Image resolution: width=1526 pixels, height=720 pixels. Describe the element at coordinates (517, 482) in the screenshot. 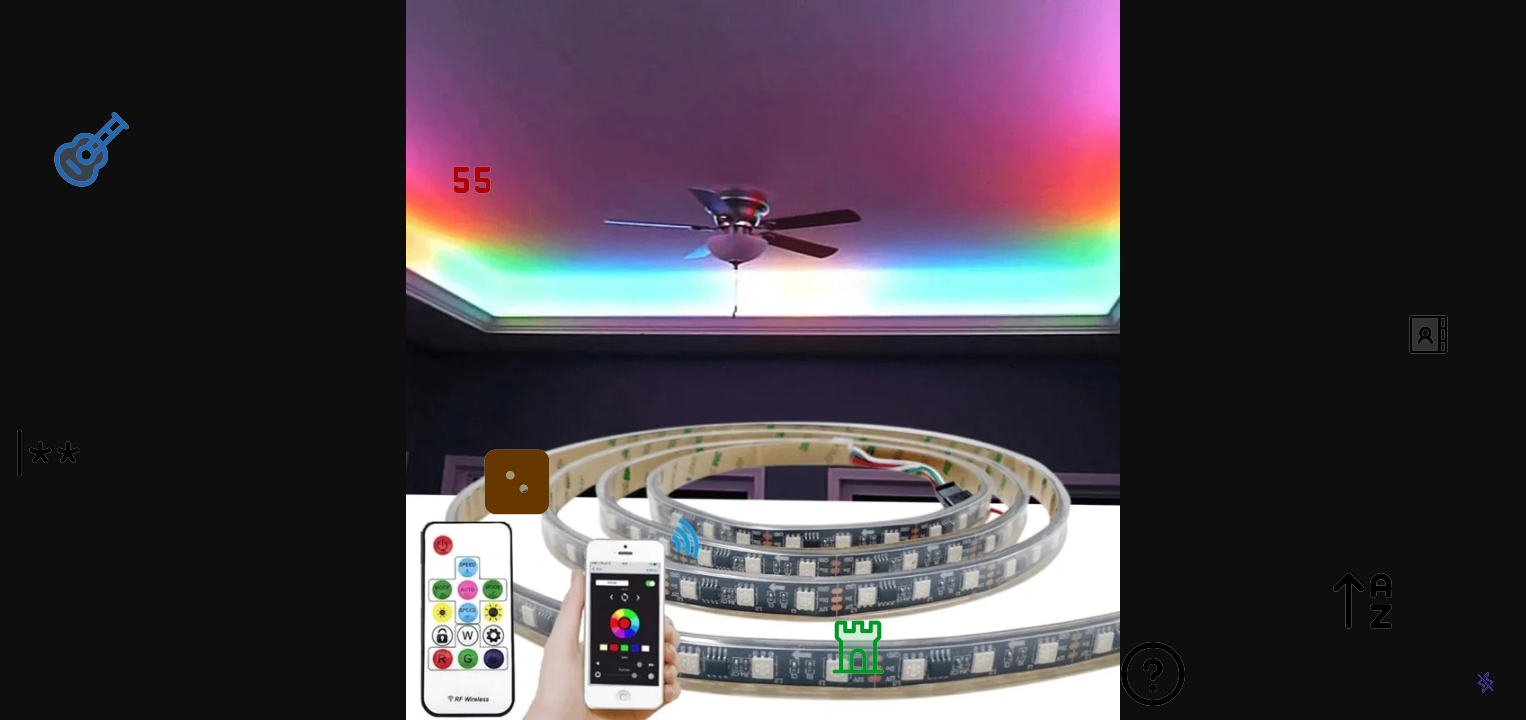

I see `roll dice or randomize selection` at that location.